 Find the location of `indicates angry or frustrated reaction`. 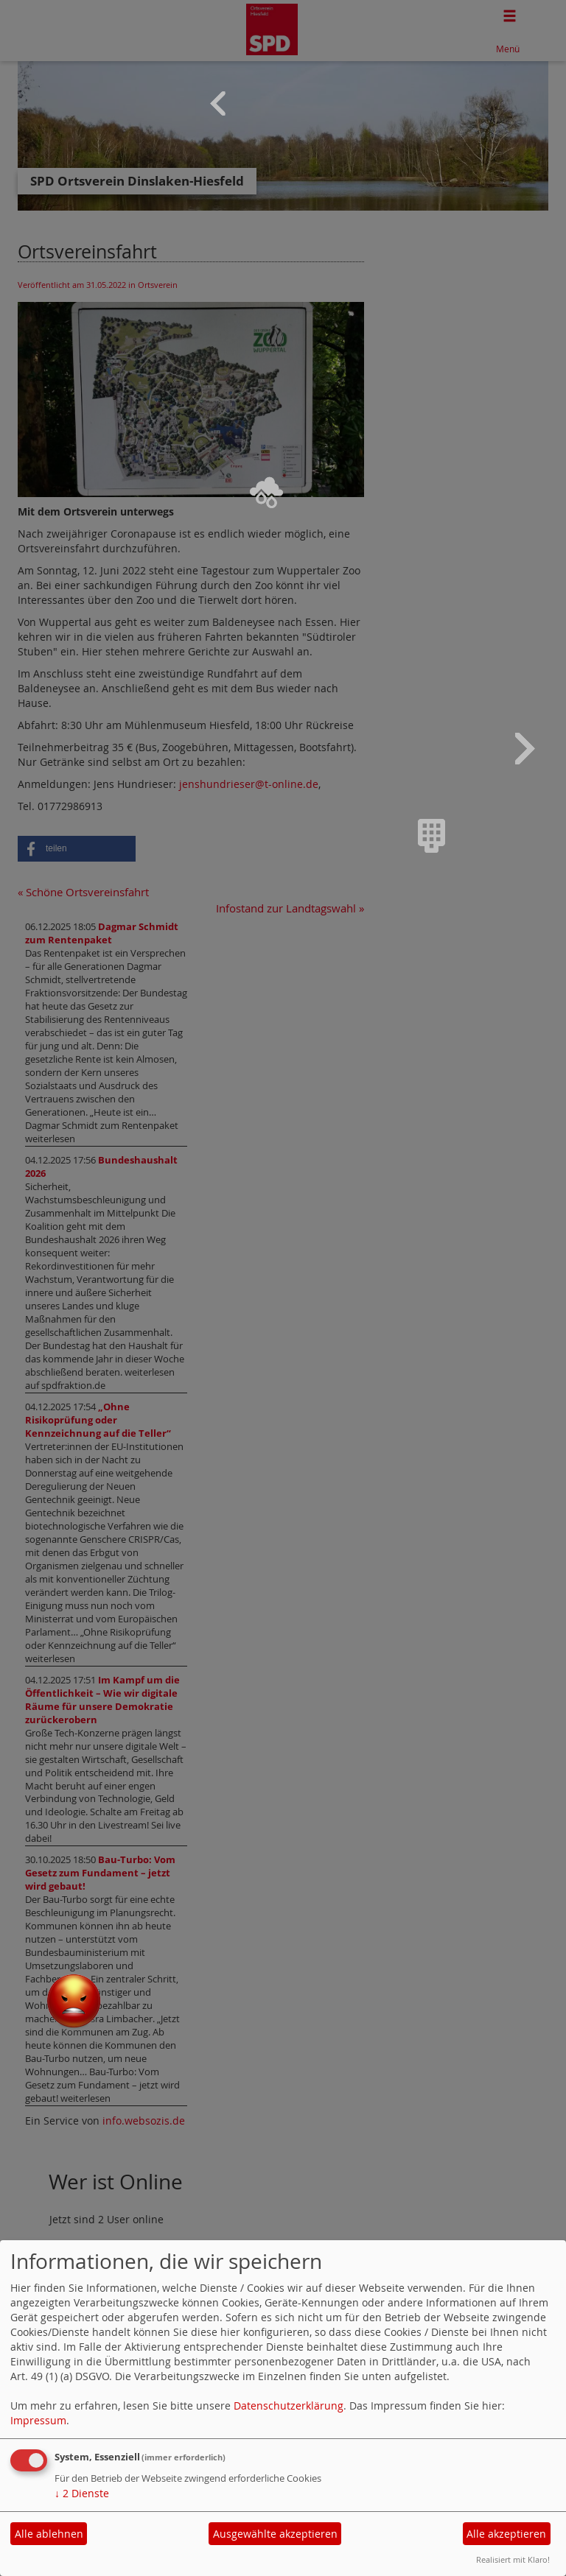

indicates angry or frustrated reaction is located at coordinates (73, 2002).